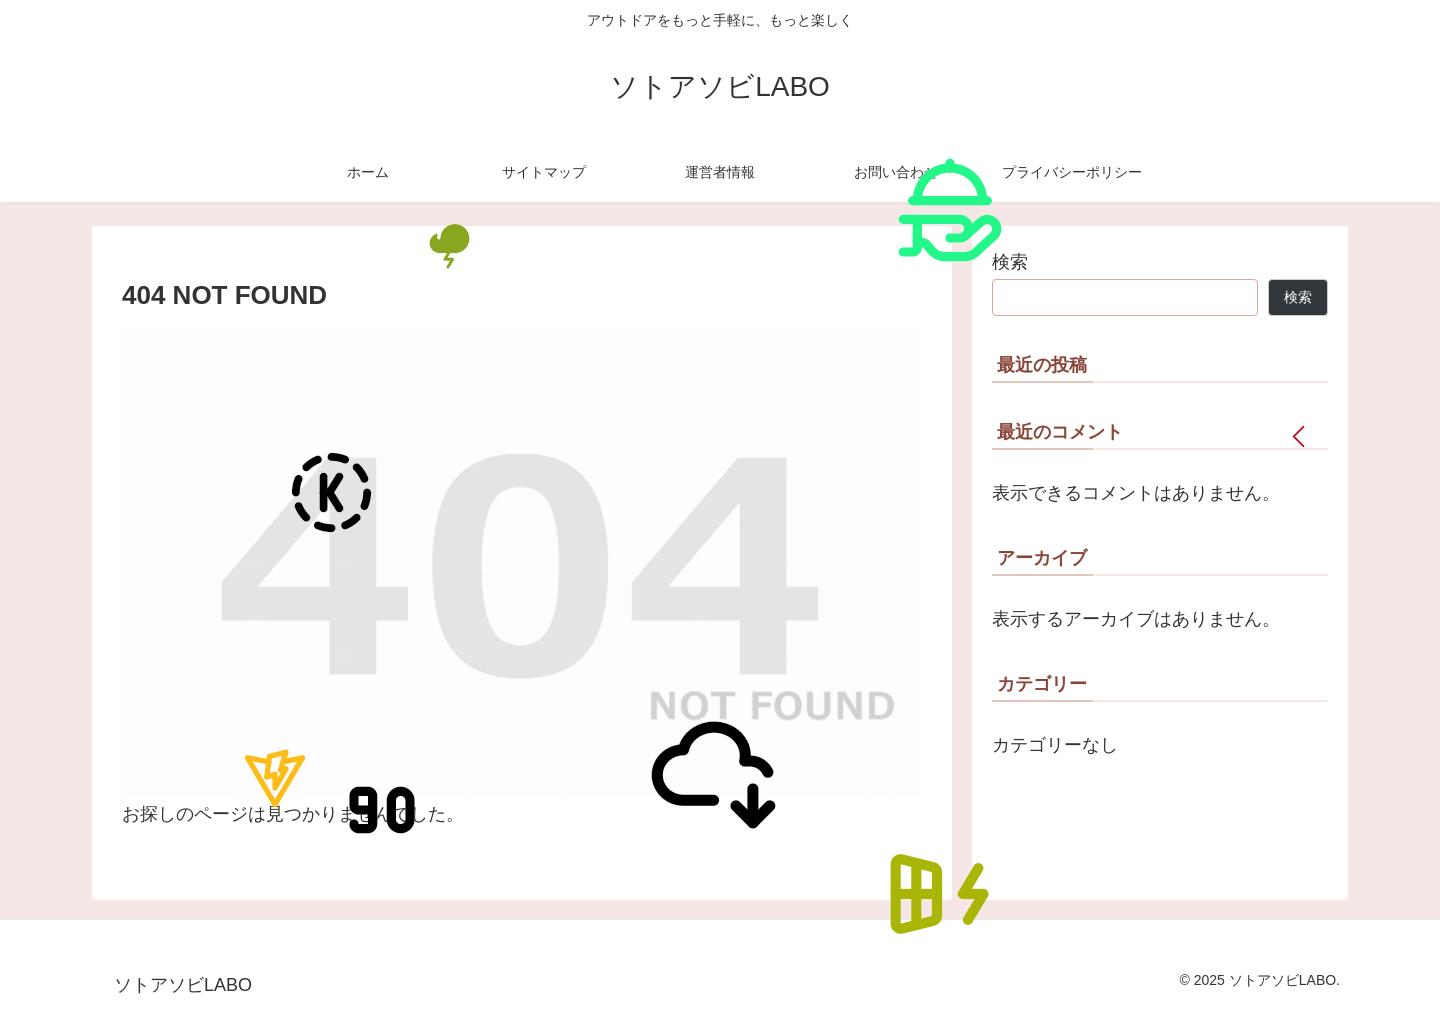 This screenshot has width=1440, height=1009. What do you see at coordinates (1299, 436) in the screenshot?
I see `go back to the previous screen` at bounding box center [1299, 436].